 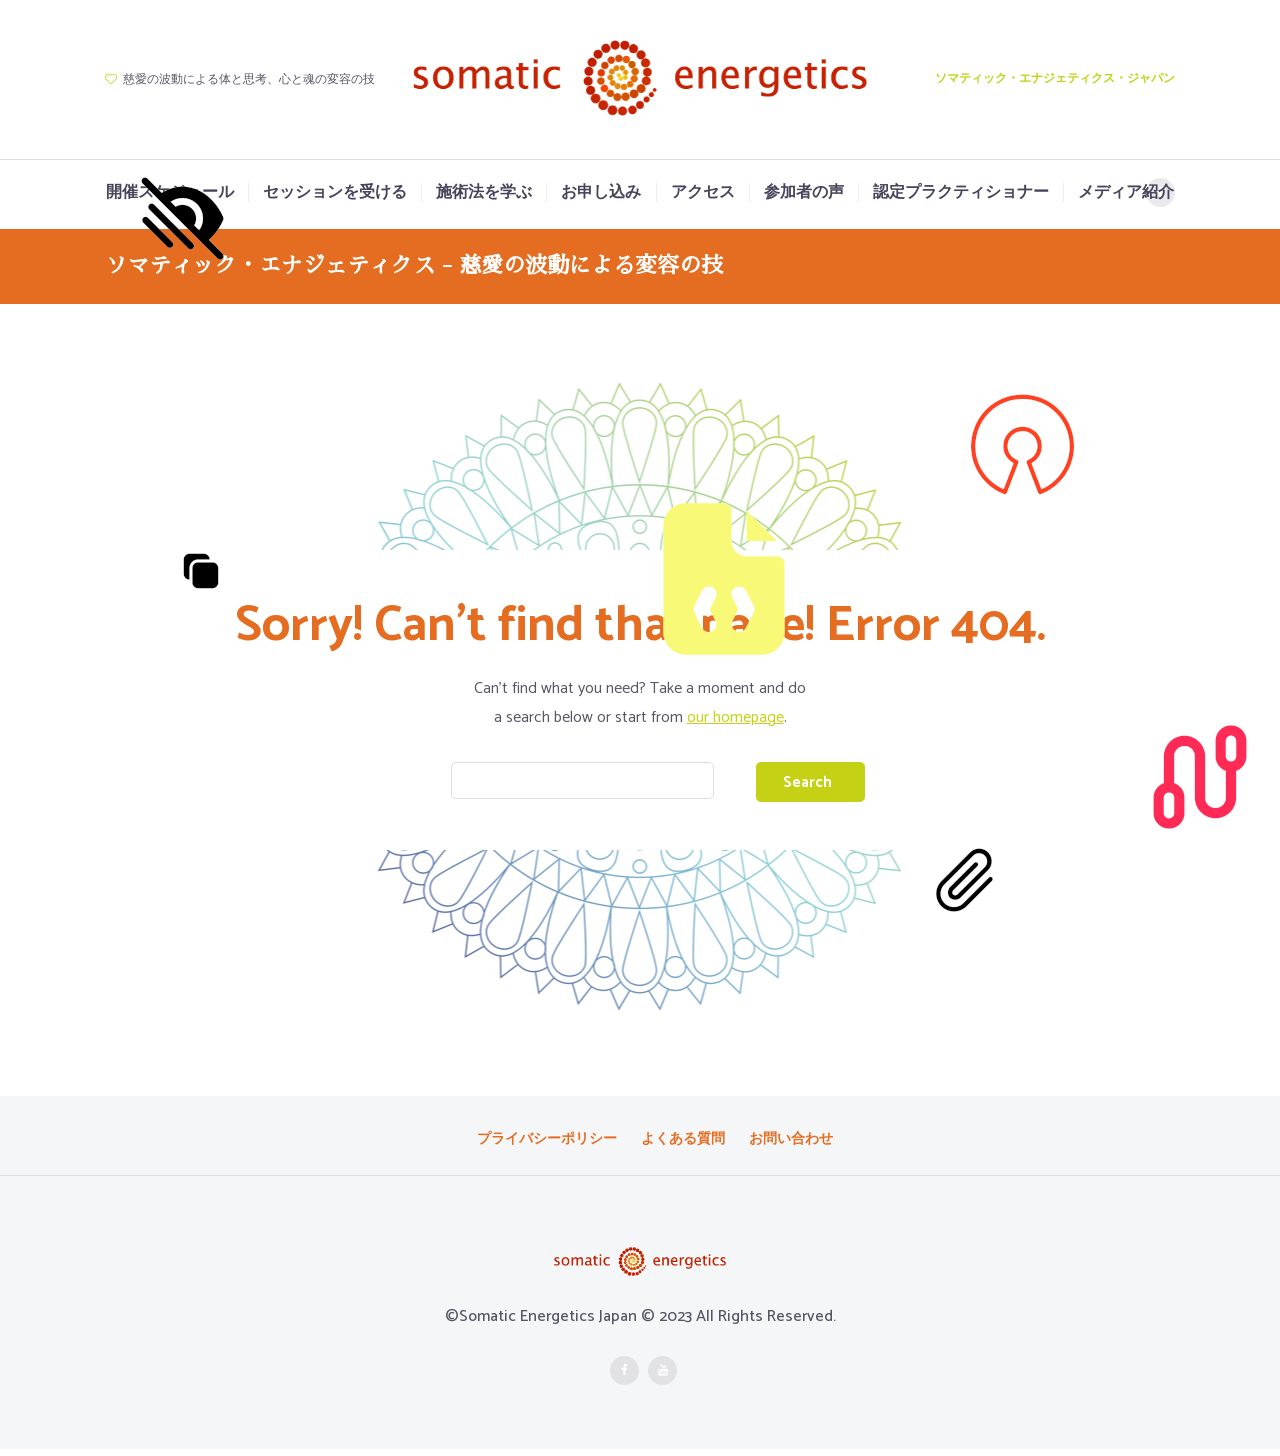 What do you see at coordinates (963, 880) in the screenshot?
I see `attach a file to your message` at bounding box center [963, 880].